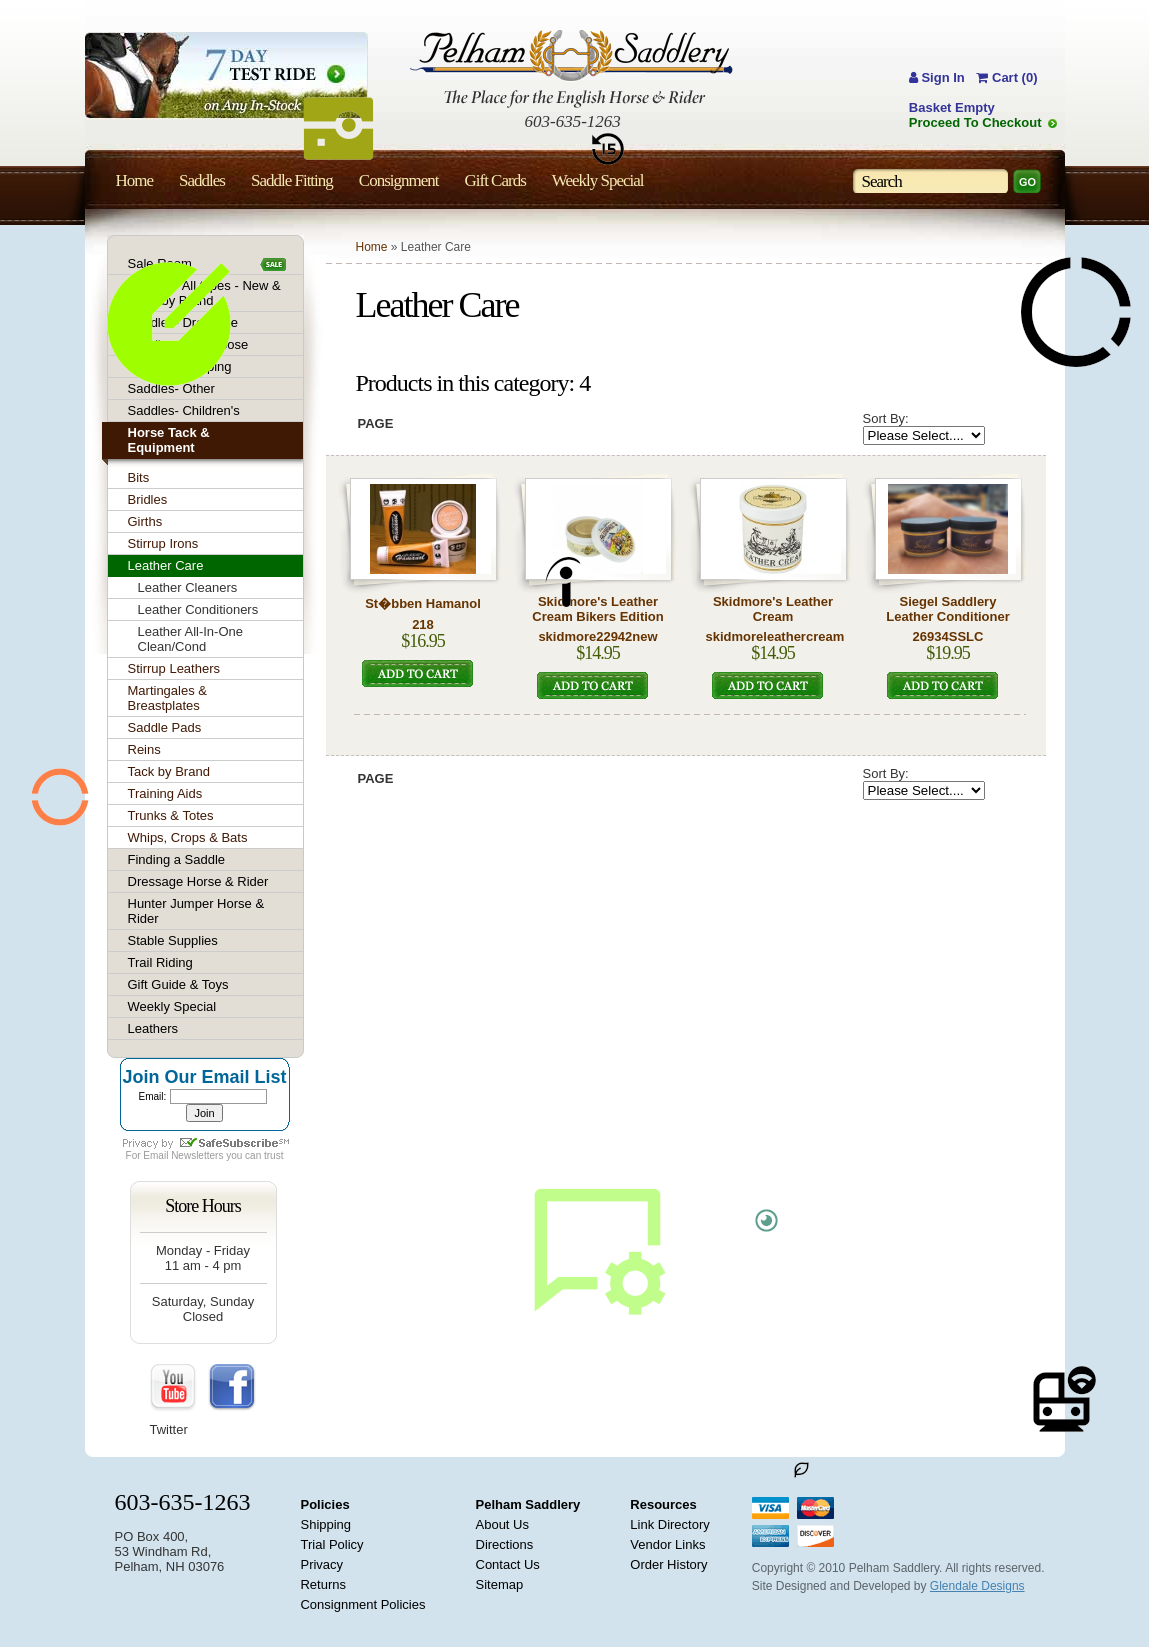 The height and width of the screenshot is (1647, 1149). What do you see at coordinates (1061, 1400) in the screenshot?
I see `indicates wifi availability on subway or transit` at bounding box center [1061, 1400].